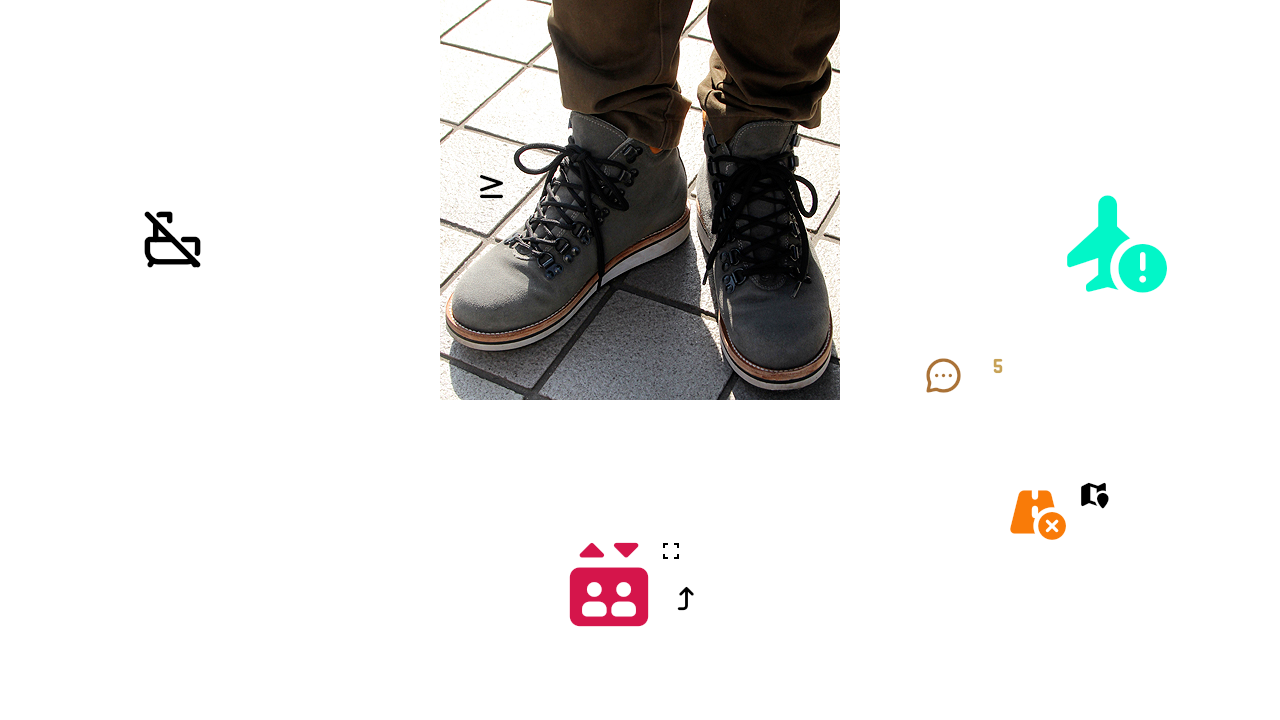 The image size is (1280, 720). What do you see at coordinates (491, 186) in the screenshot?
I see `indicates a minimum value requirement` at bounding box center [491, 186].